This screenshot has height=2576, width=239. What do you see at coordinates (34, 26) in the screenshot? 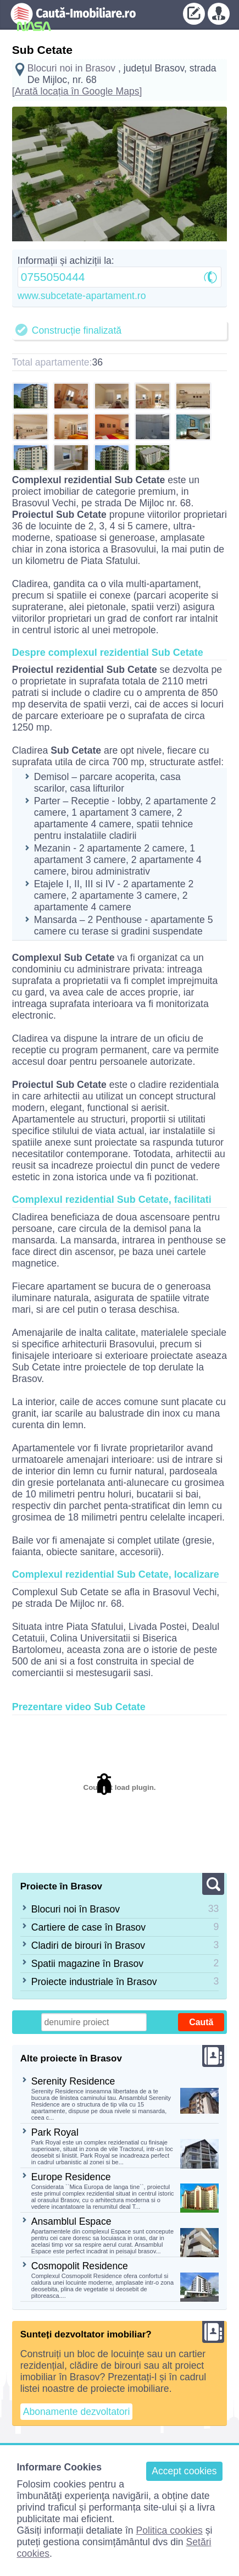
I see `NASA official app or website link` at bounding box center [34, 26].